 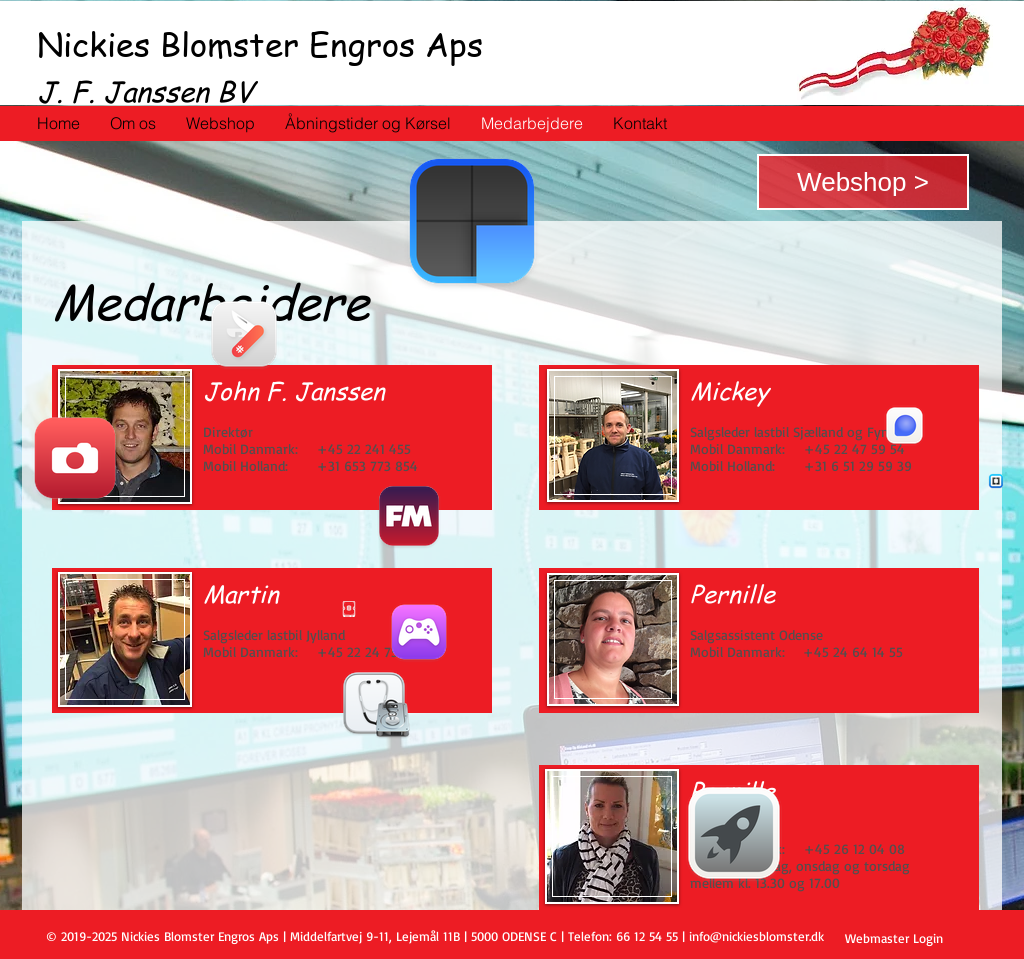 What do you see at coordinates (996, 481) in the screenshot?
I see `open brackets code editor` at bounding box center [996, 481].